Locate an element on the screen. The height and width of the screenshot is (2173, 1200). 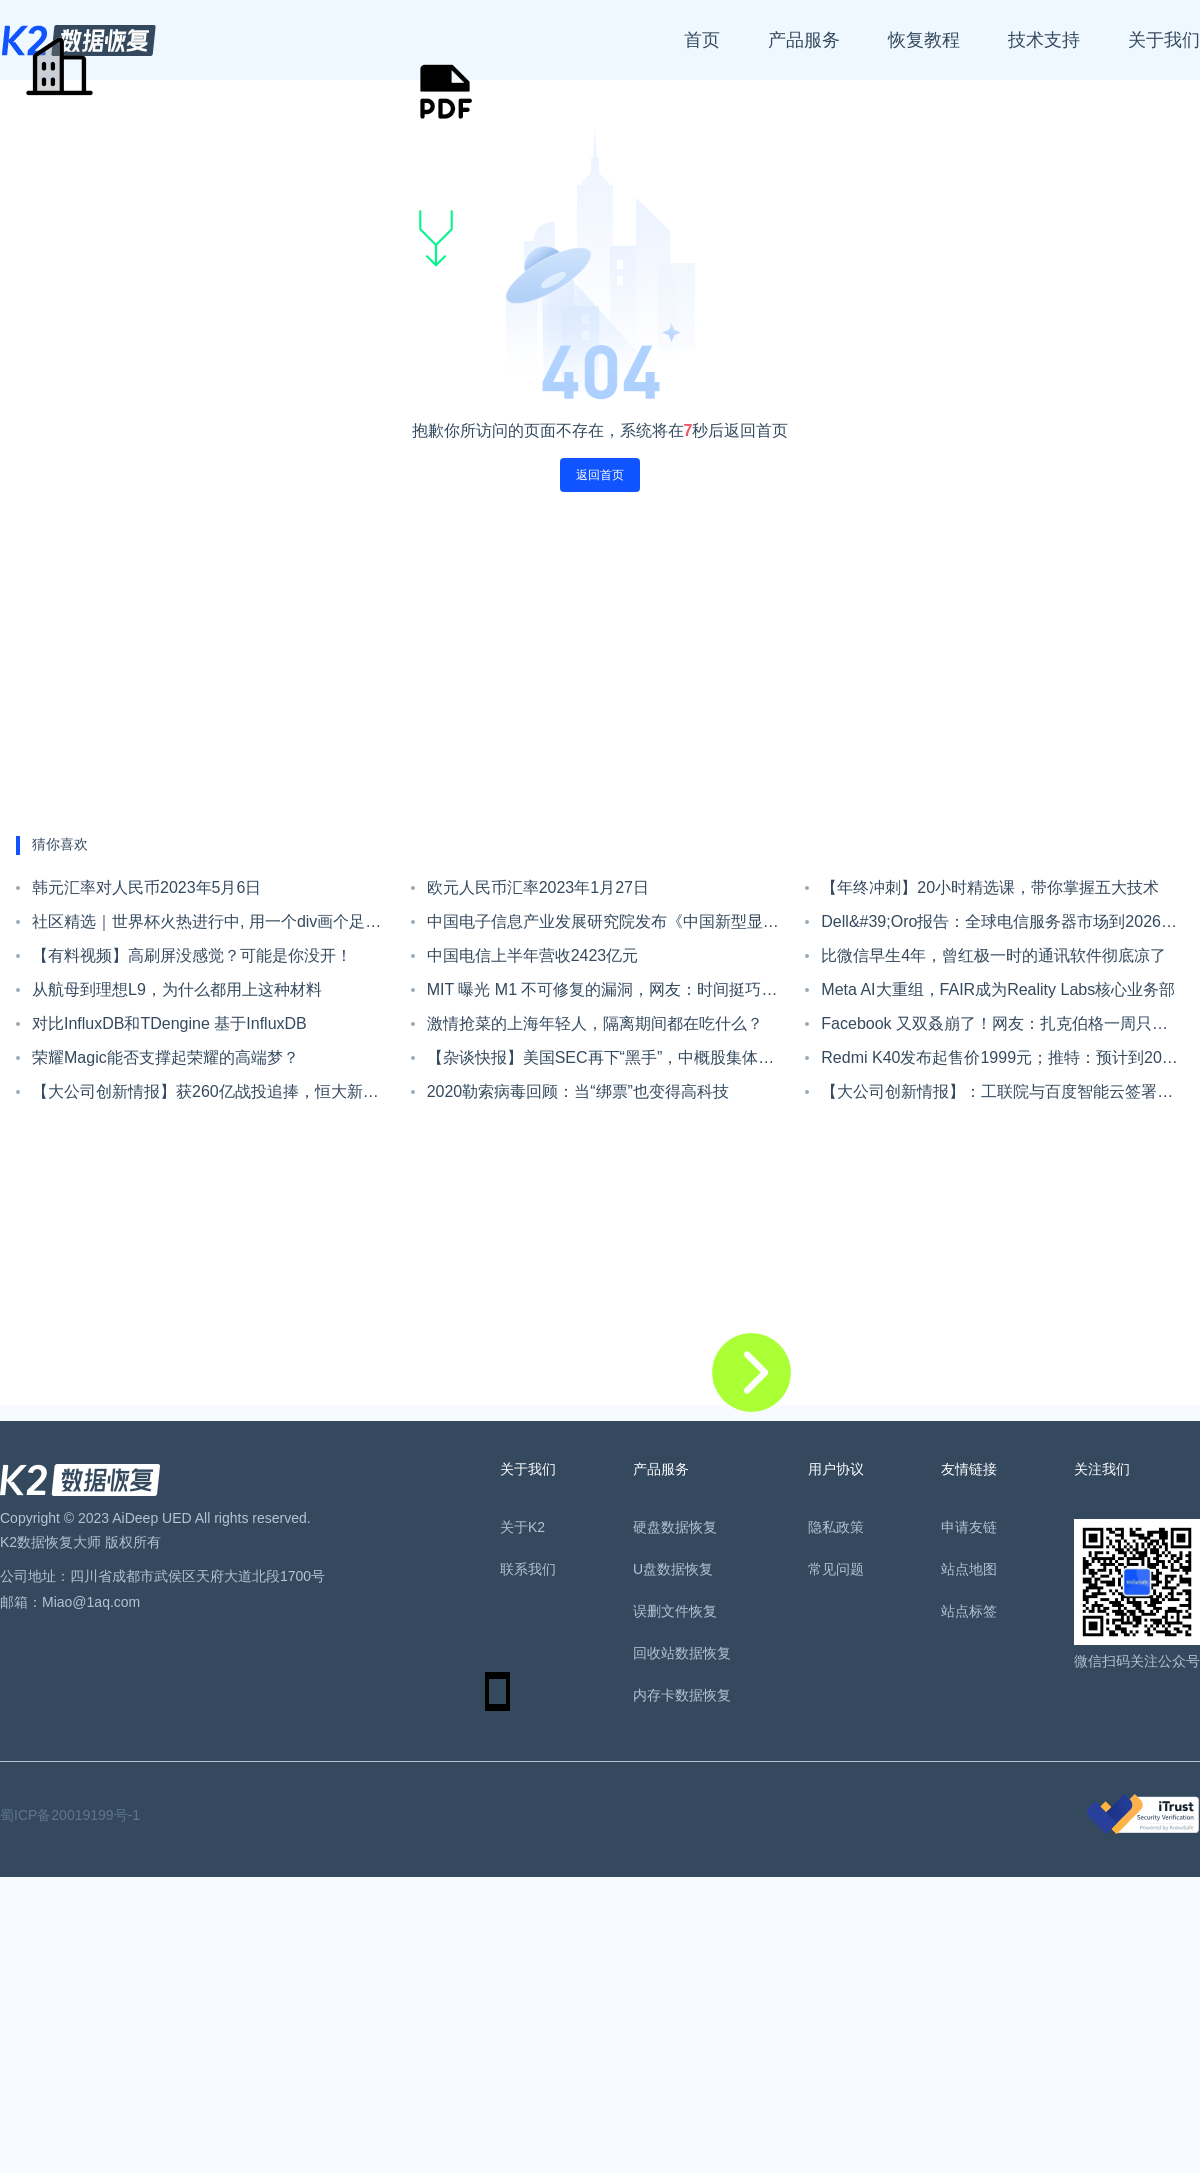
open a PDF document is located at coordinates (445, 94).